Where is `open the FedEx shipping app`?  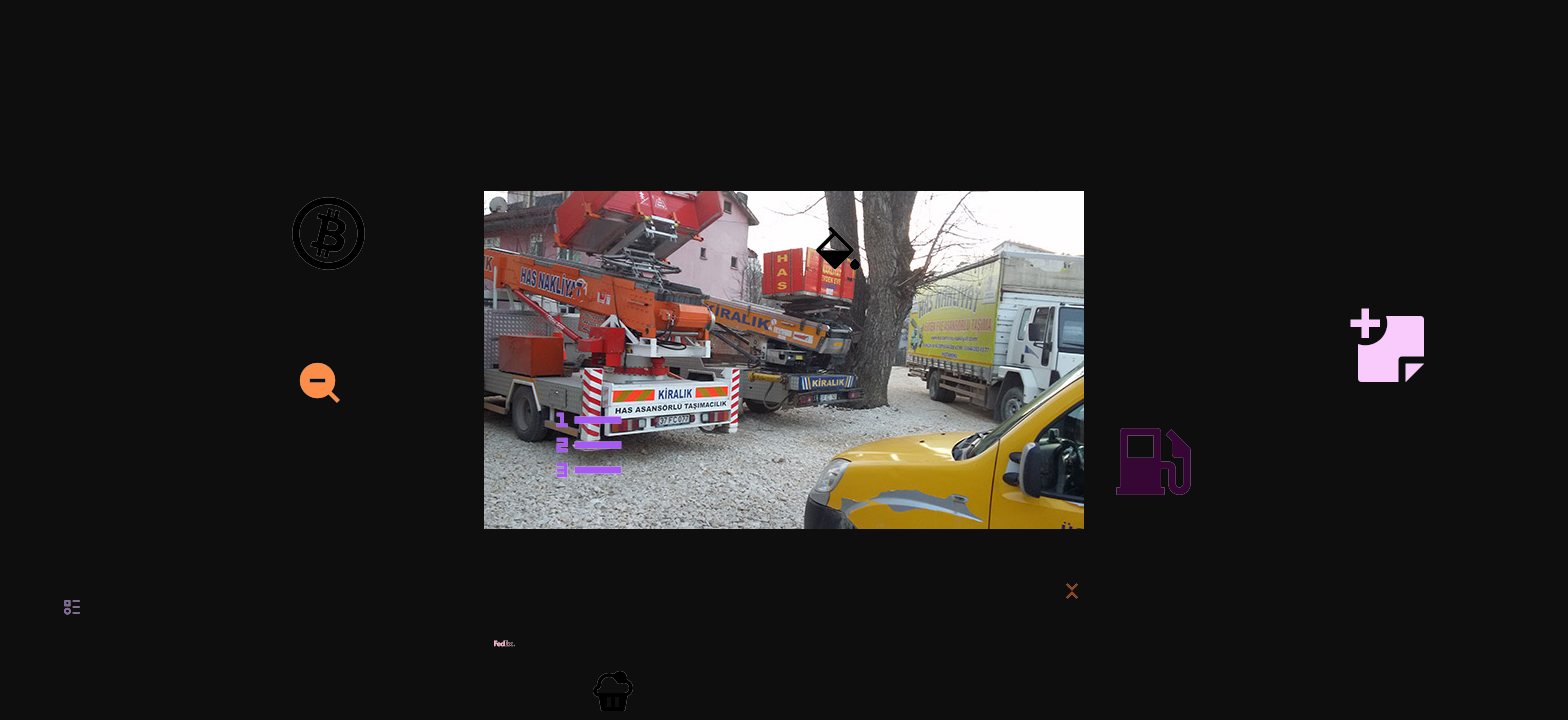
open the FedEx shipping app is located at coordinates (504, 643).